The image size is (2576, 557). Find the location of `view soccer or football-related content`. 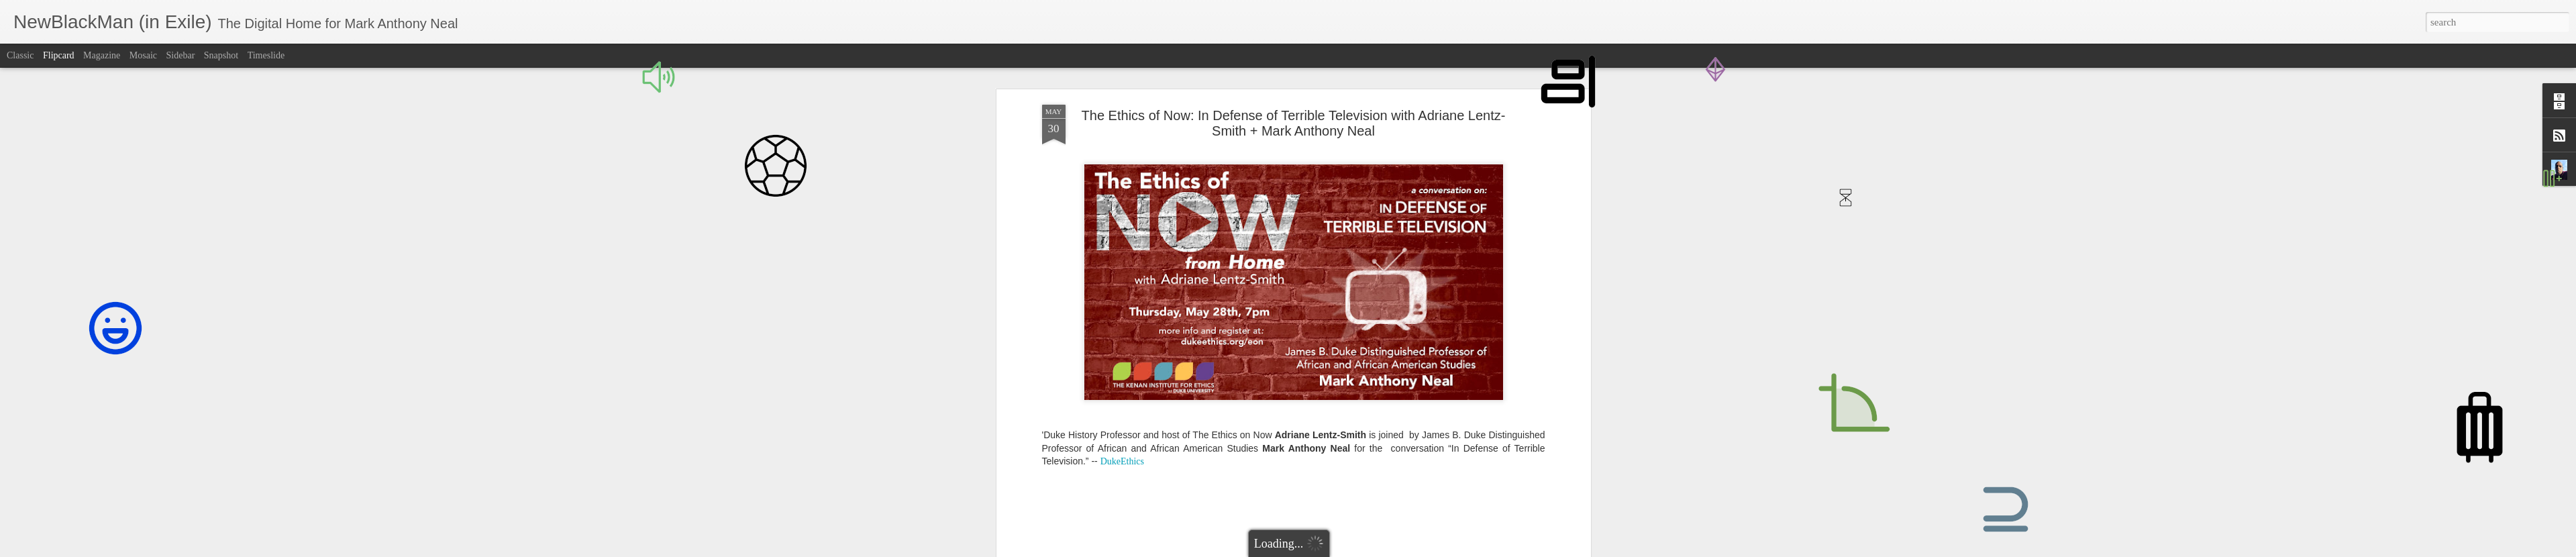

view soccer or football-related content is located at coordinates (776, 166).